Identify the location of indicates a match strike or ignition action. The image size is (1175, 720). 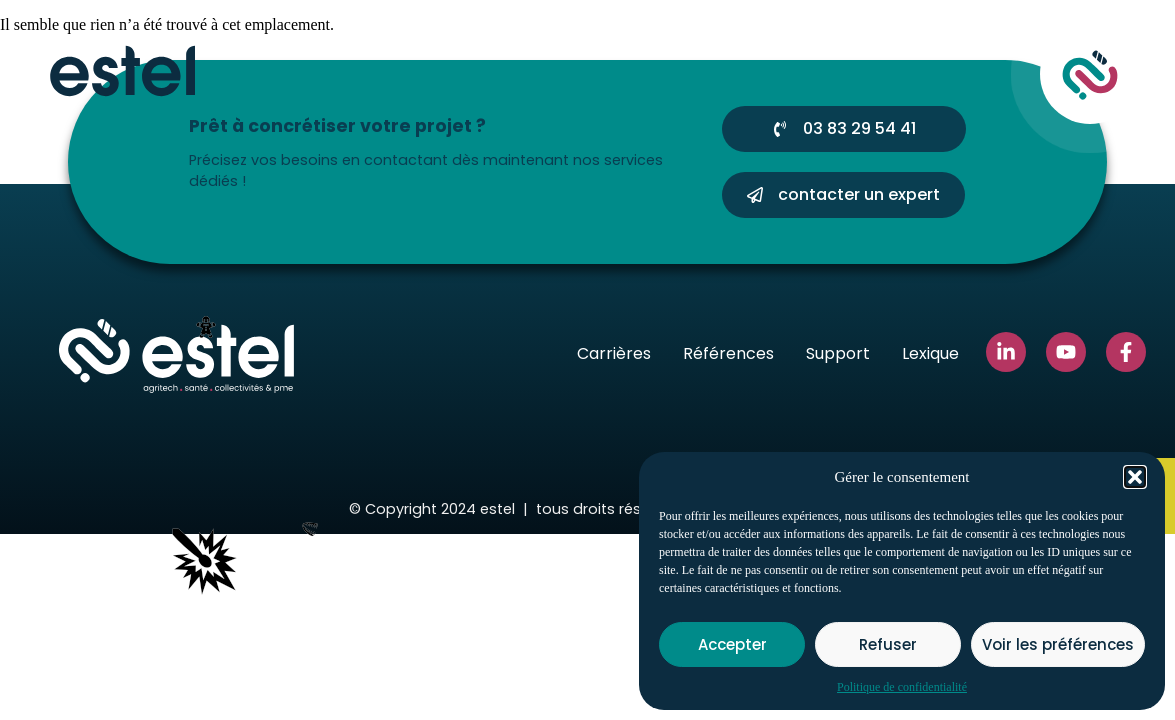
(206, 562).